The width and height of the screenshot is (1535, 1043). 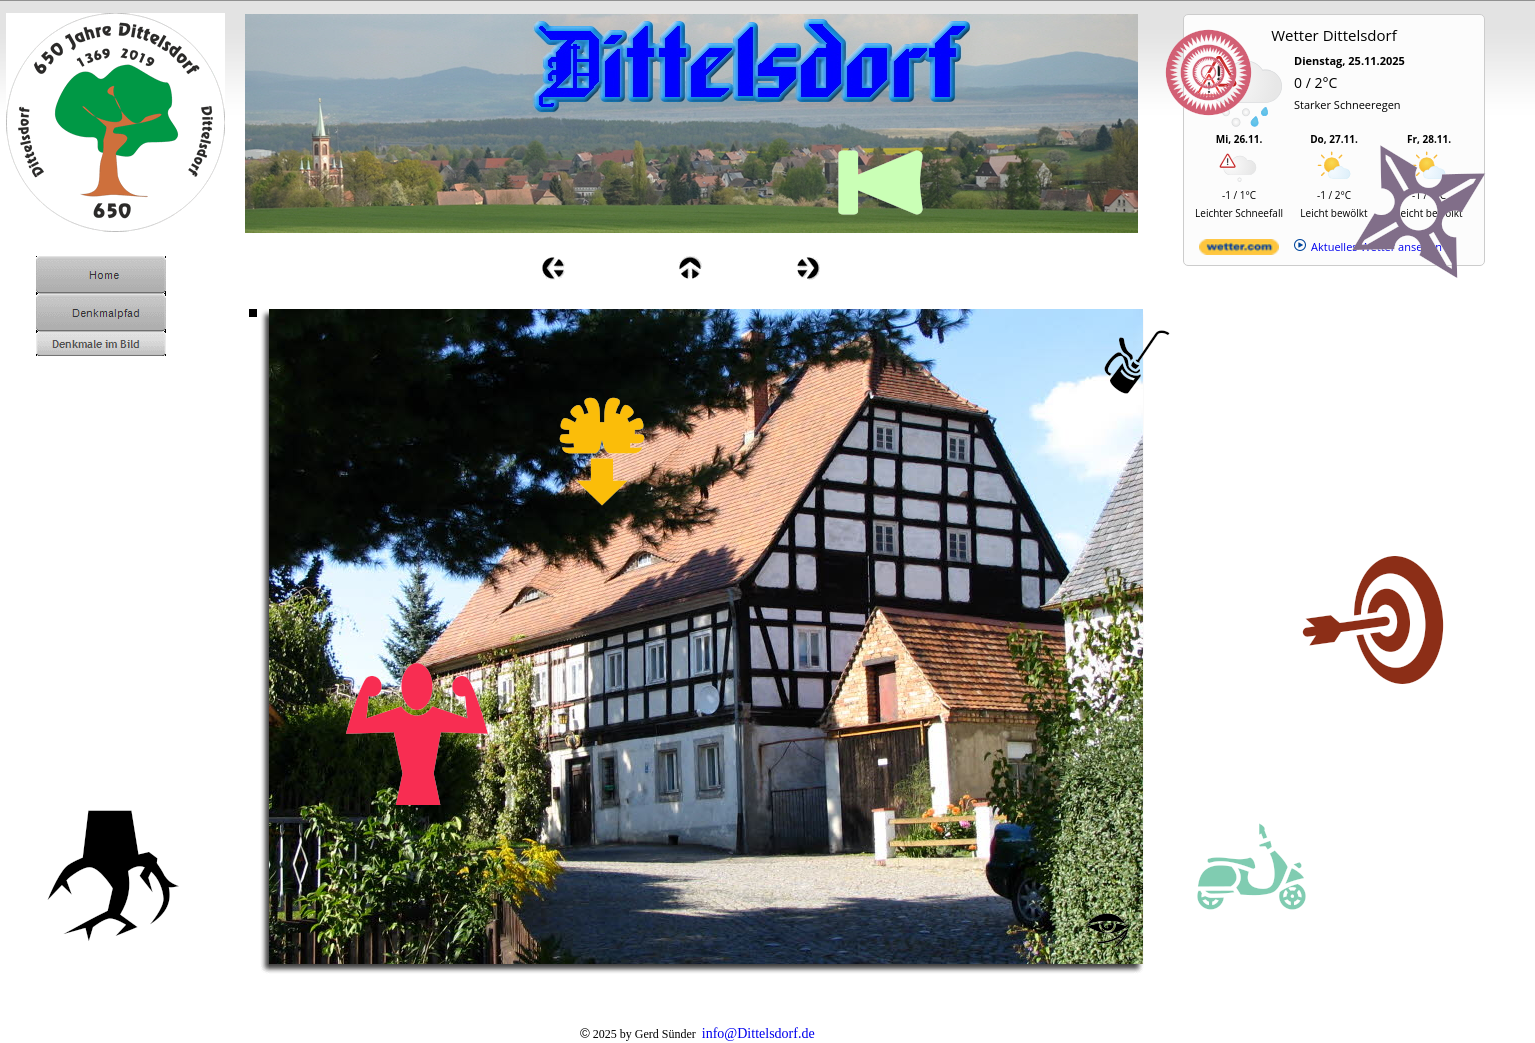 What do you see at coordinates (880, 182) in the screenshot?
I see `go to previous track or media` at bounding box center [880, 182].